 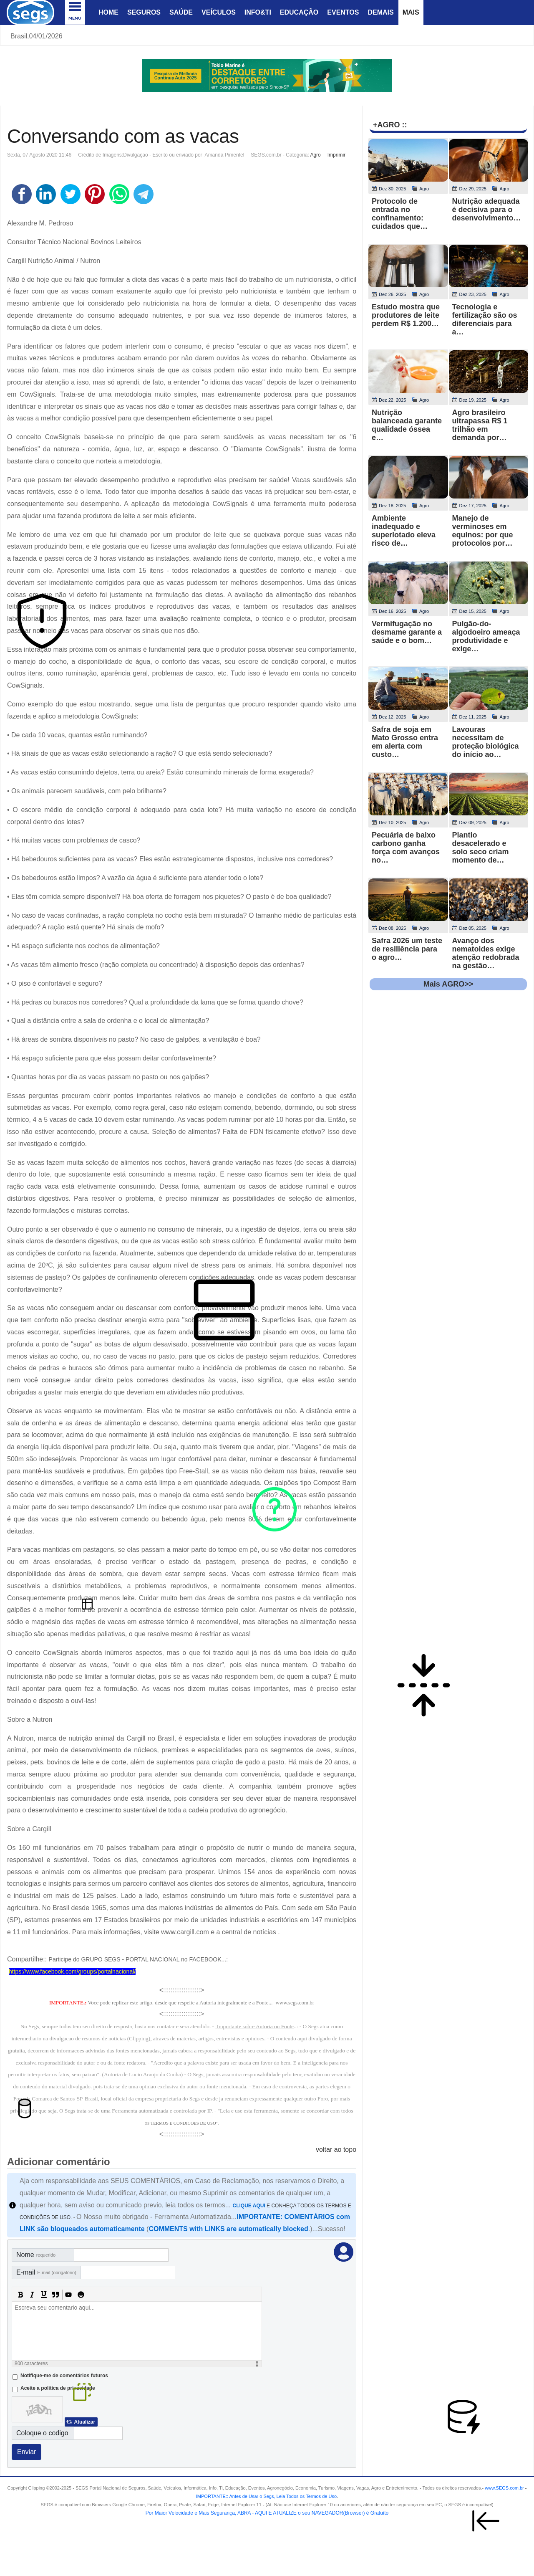 I want to click on database or data storage, so click(x=25, y=2108).